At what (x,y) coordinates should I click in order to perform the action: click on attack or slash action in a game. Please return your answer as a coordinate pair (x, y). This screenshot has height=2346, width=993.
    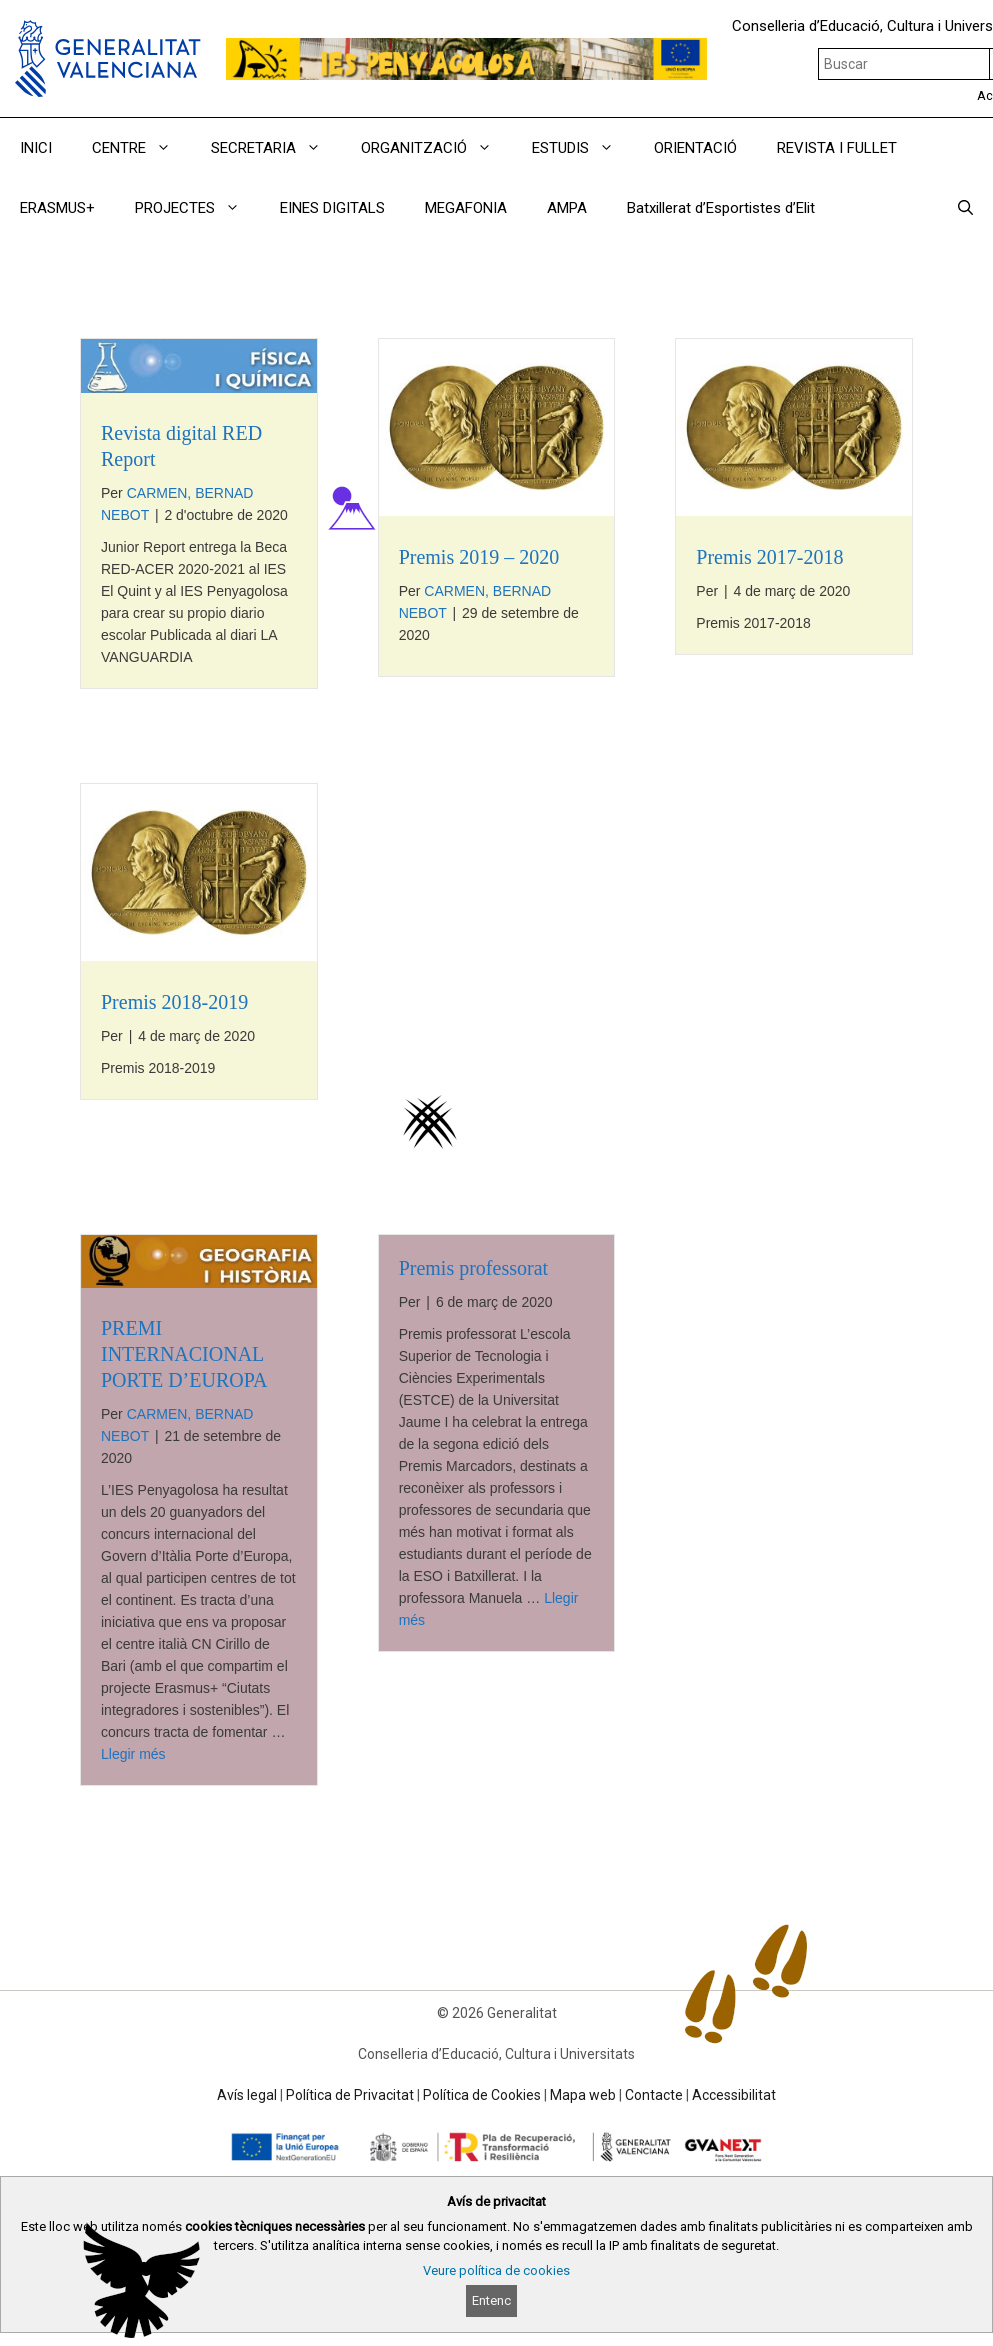
    Looking at the image, I should click on (430, 1122).